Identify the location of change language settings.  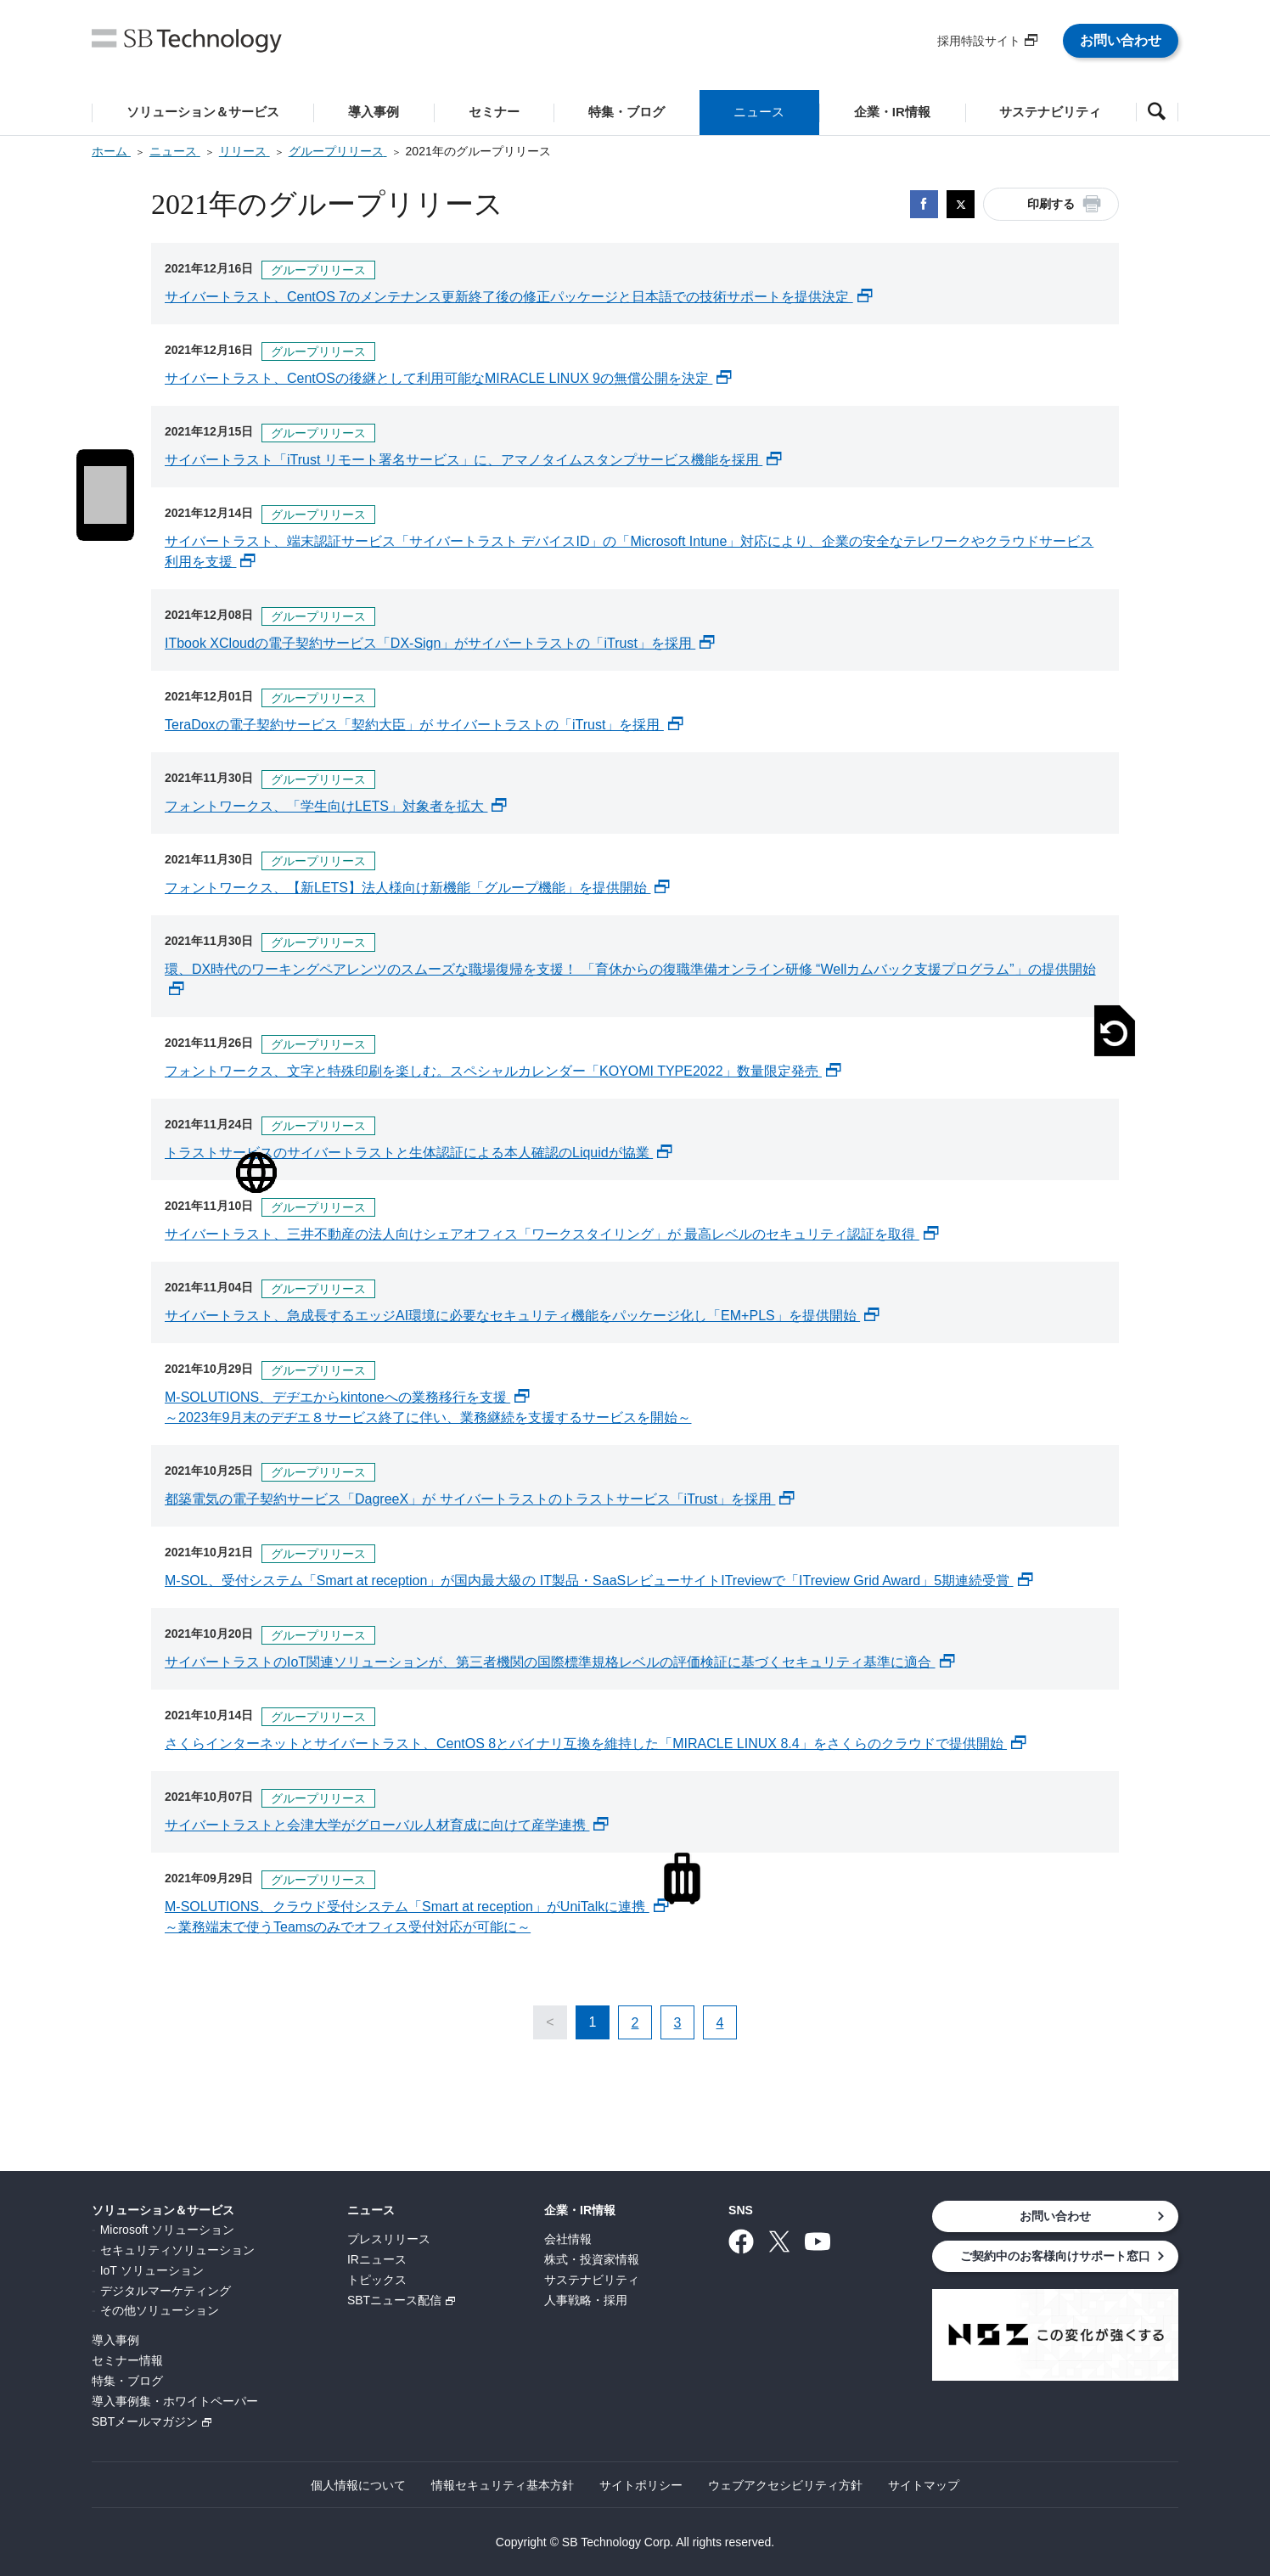
(256, 1173).